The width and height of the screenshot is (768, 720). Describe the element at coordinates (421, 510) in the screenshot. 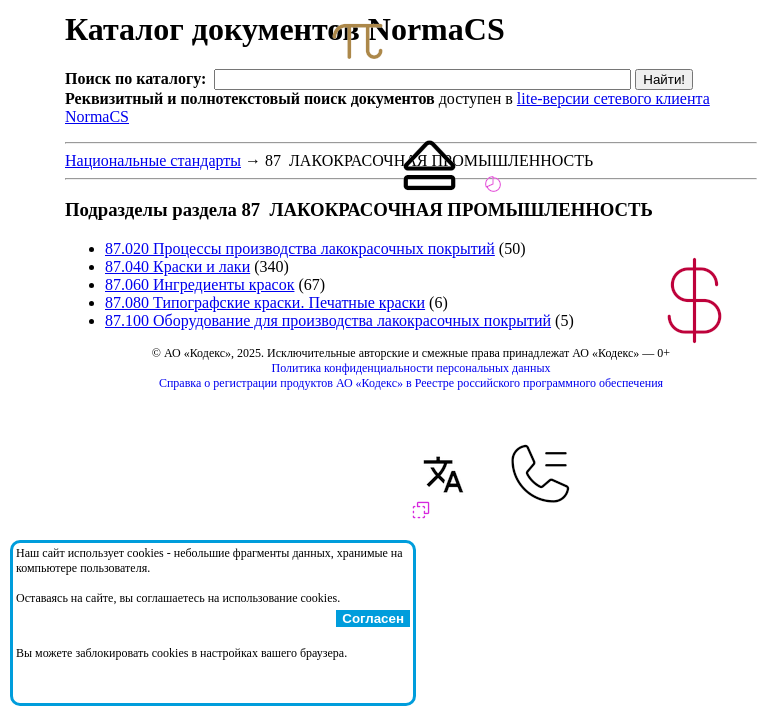

I see `bring selected layer to front` at that location.